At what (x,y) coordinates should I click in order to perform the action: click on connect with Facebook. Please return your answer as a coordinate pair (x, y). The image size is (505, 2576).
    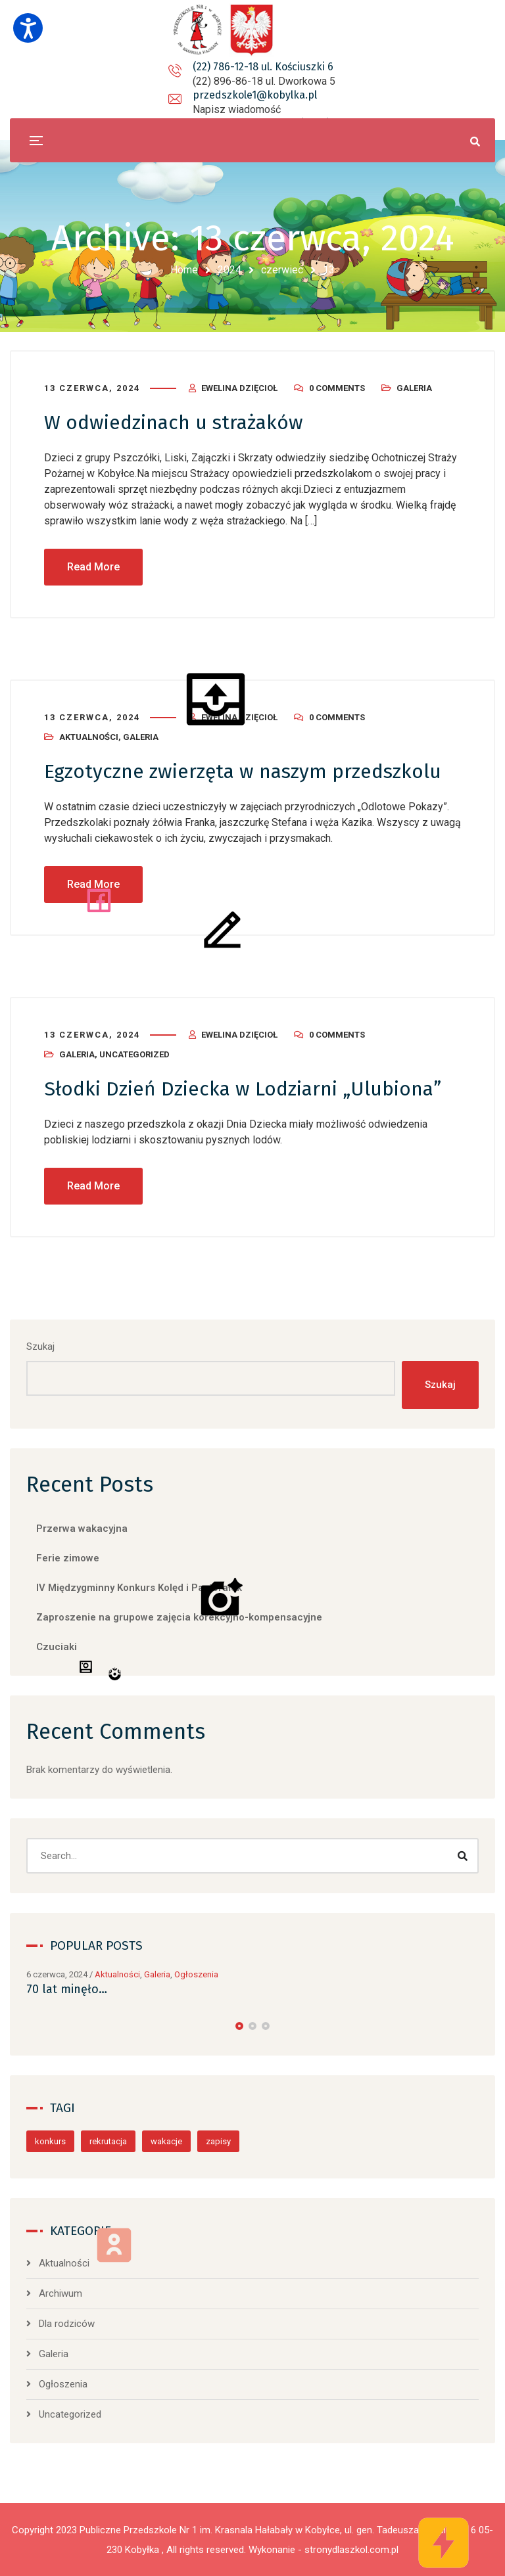
    Looking at the image, I should click on (99, 900).